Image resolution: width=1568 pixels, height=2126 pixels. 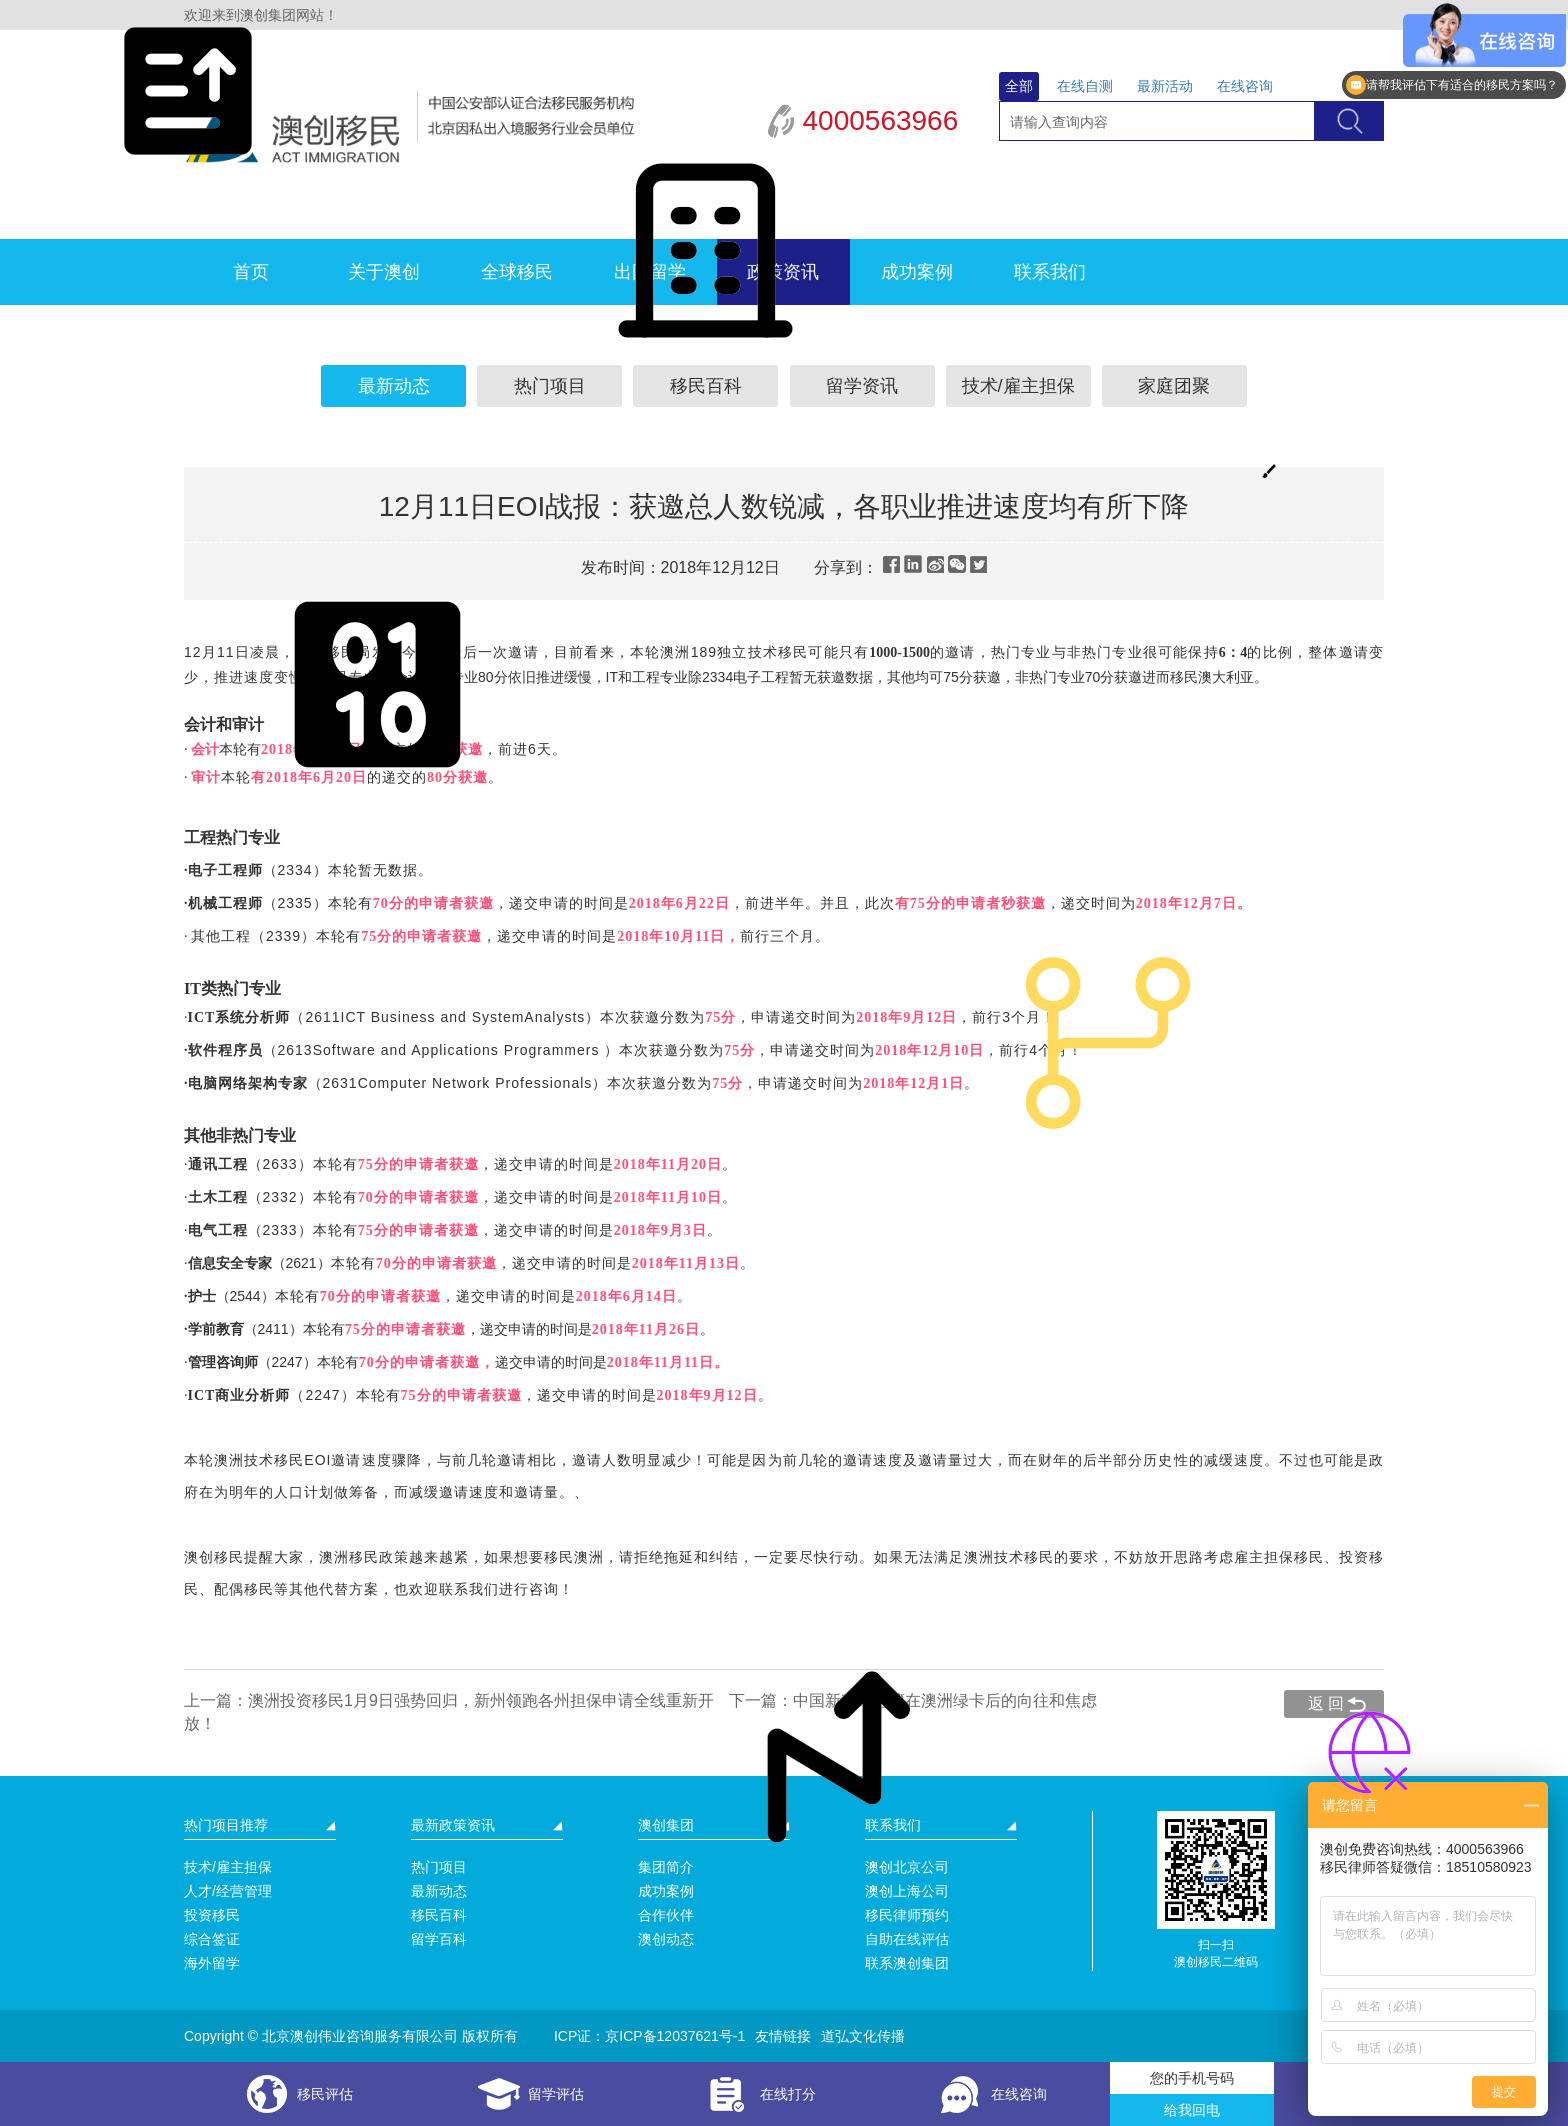 I want to click on view binary or raw data, so click(x=377, y=684).